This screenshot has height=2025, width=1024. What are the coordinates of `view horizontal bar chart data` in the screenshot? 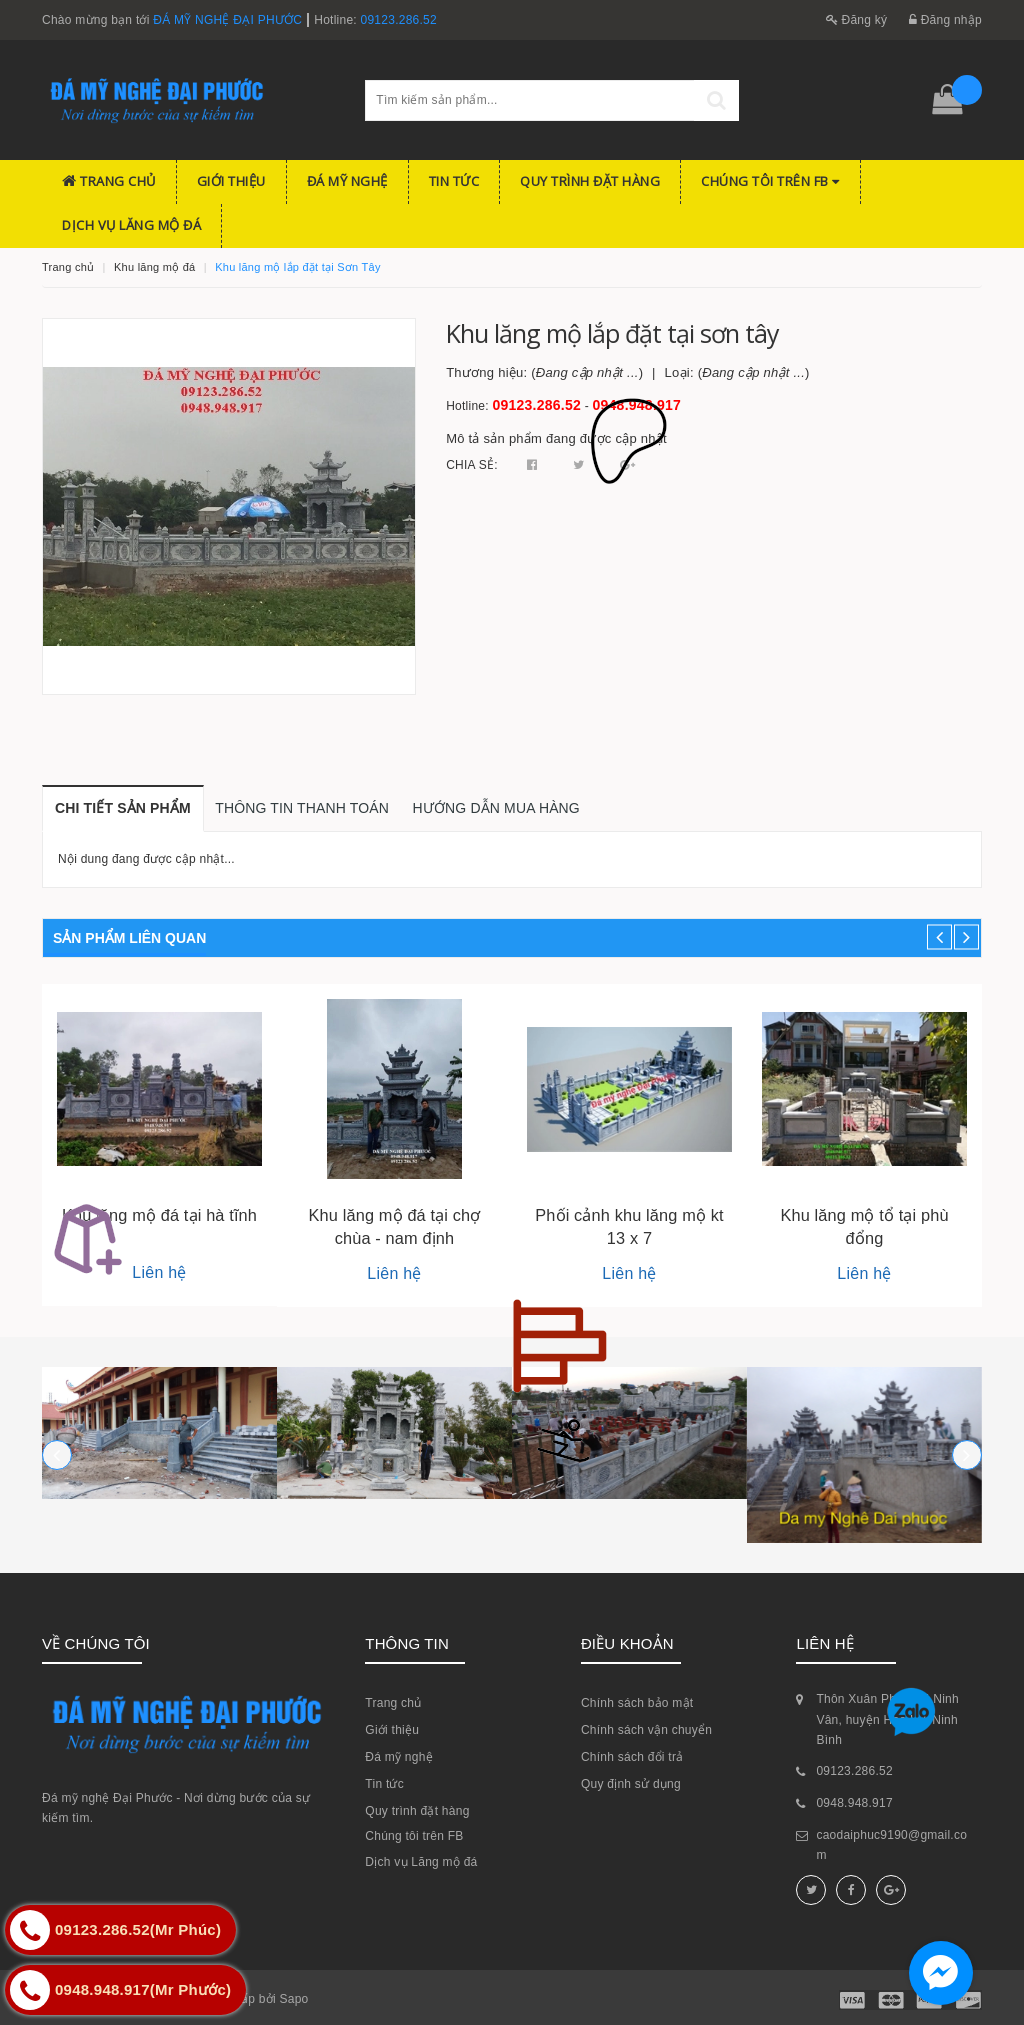 It's located at (556, 1346).